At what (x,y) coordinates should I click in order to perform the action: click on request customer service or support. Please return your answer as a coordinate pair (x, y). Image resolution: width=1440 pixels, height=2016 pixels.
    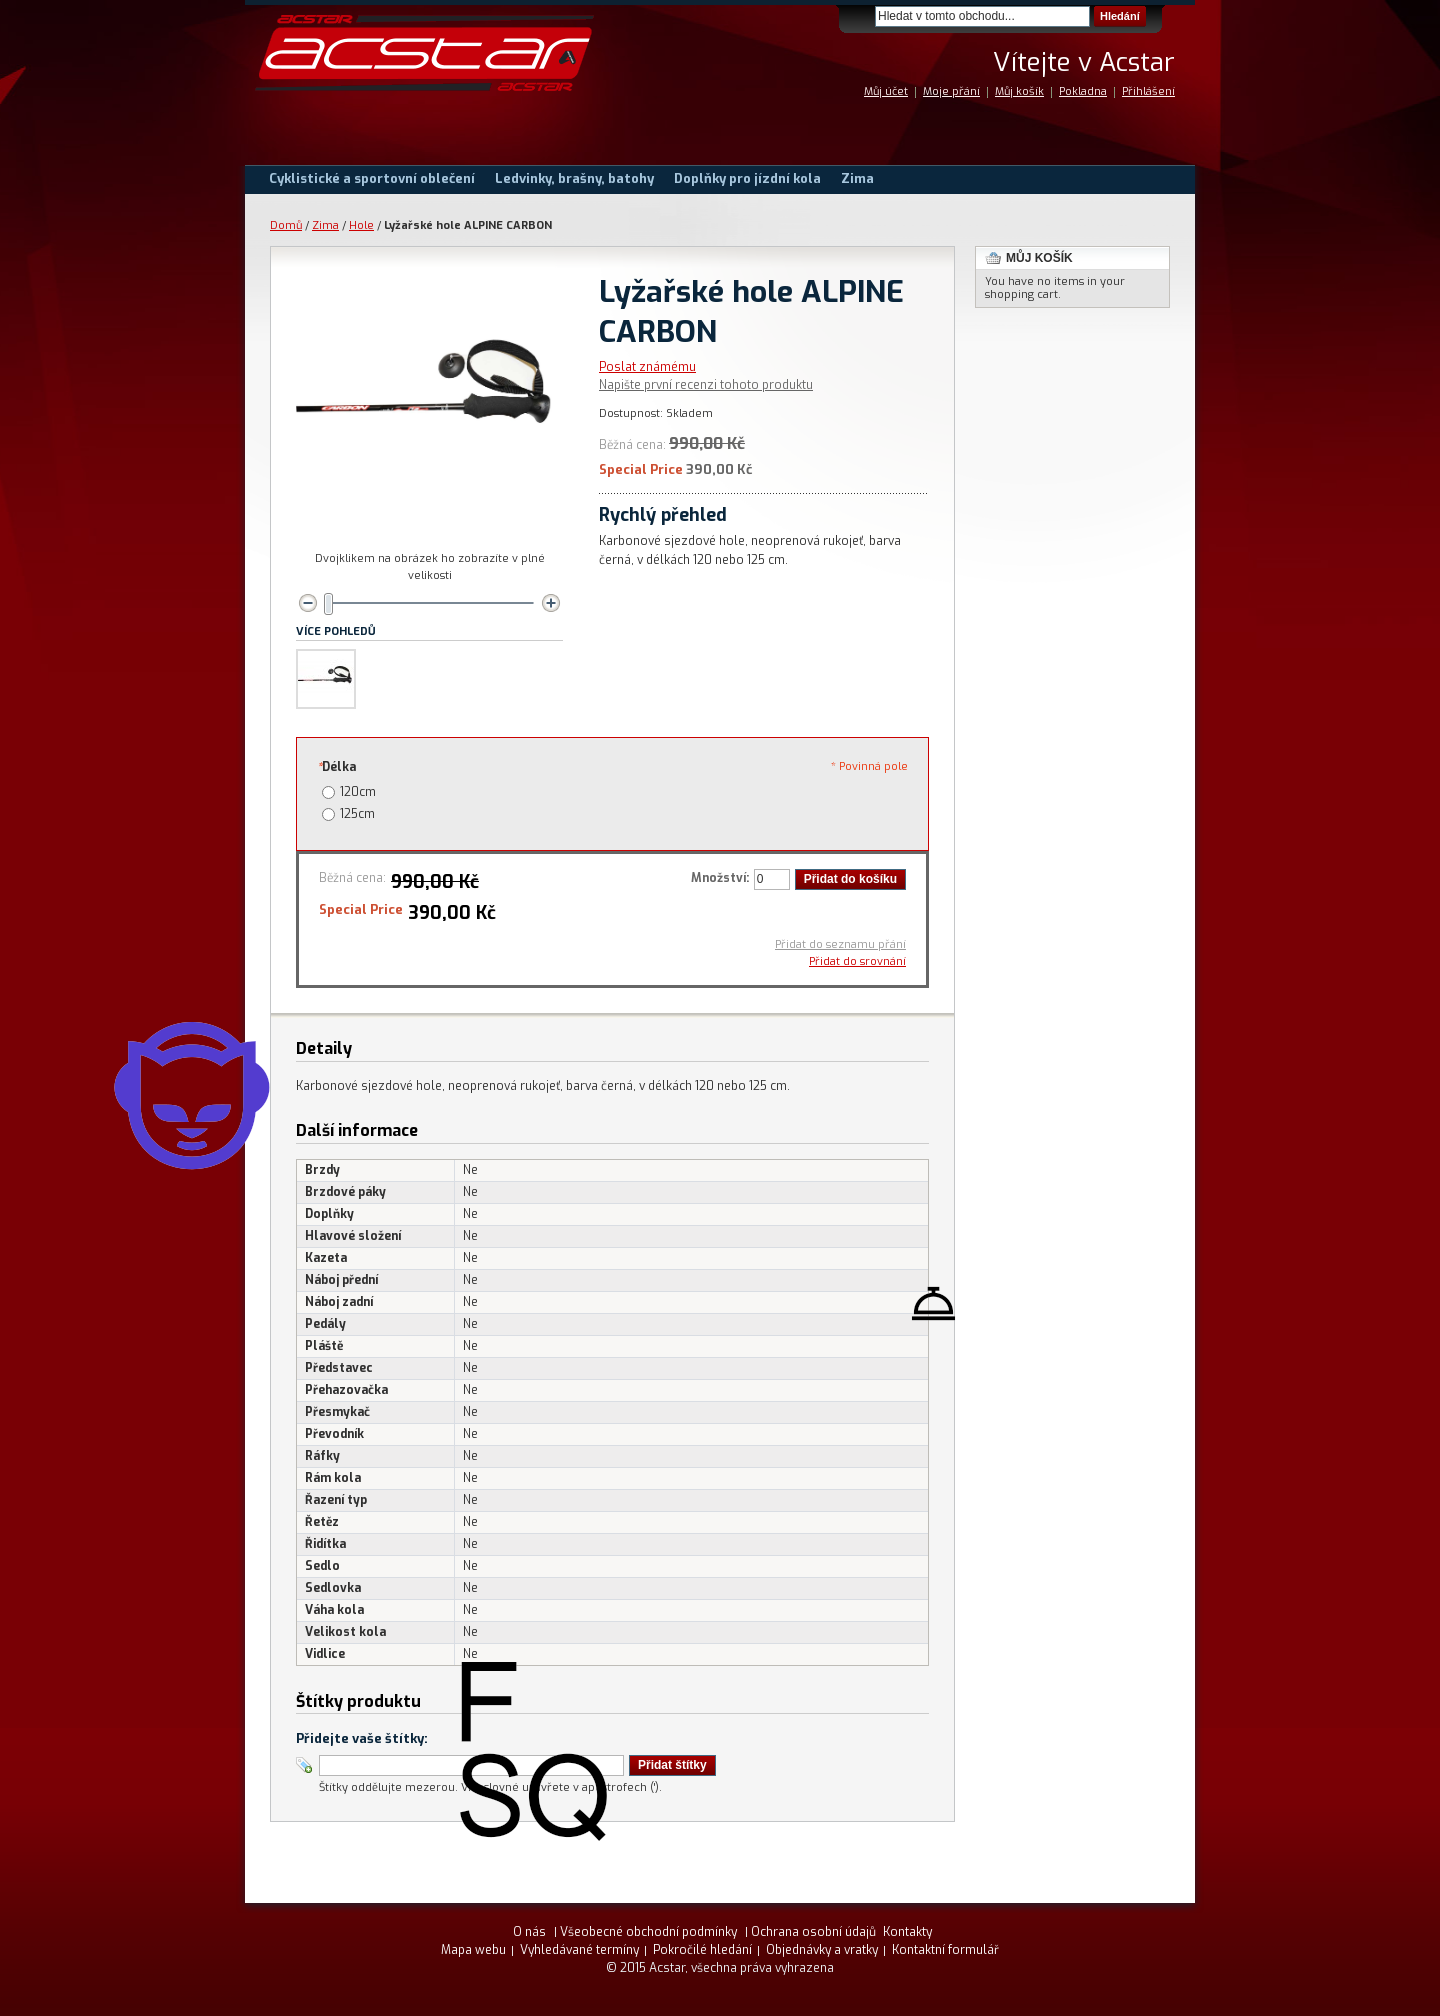
    Looking at the image, I should click on (933, 1304).